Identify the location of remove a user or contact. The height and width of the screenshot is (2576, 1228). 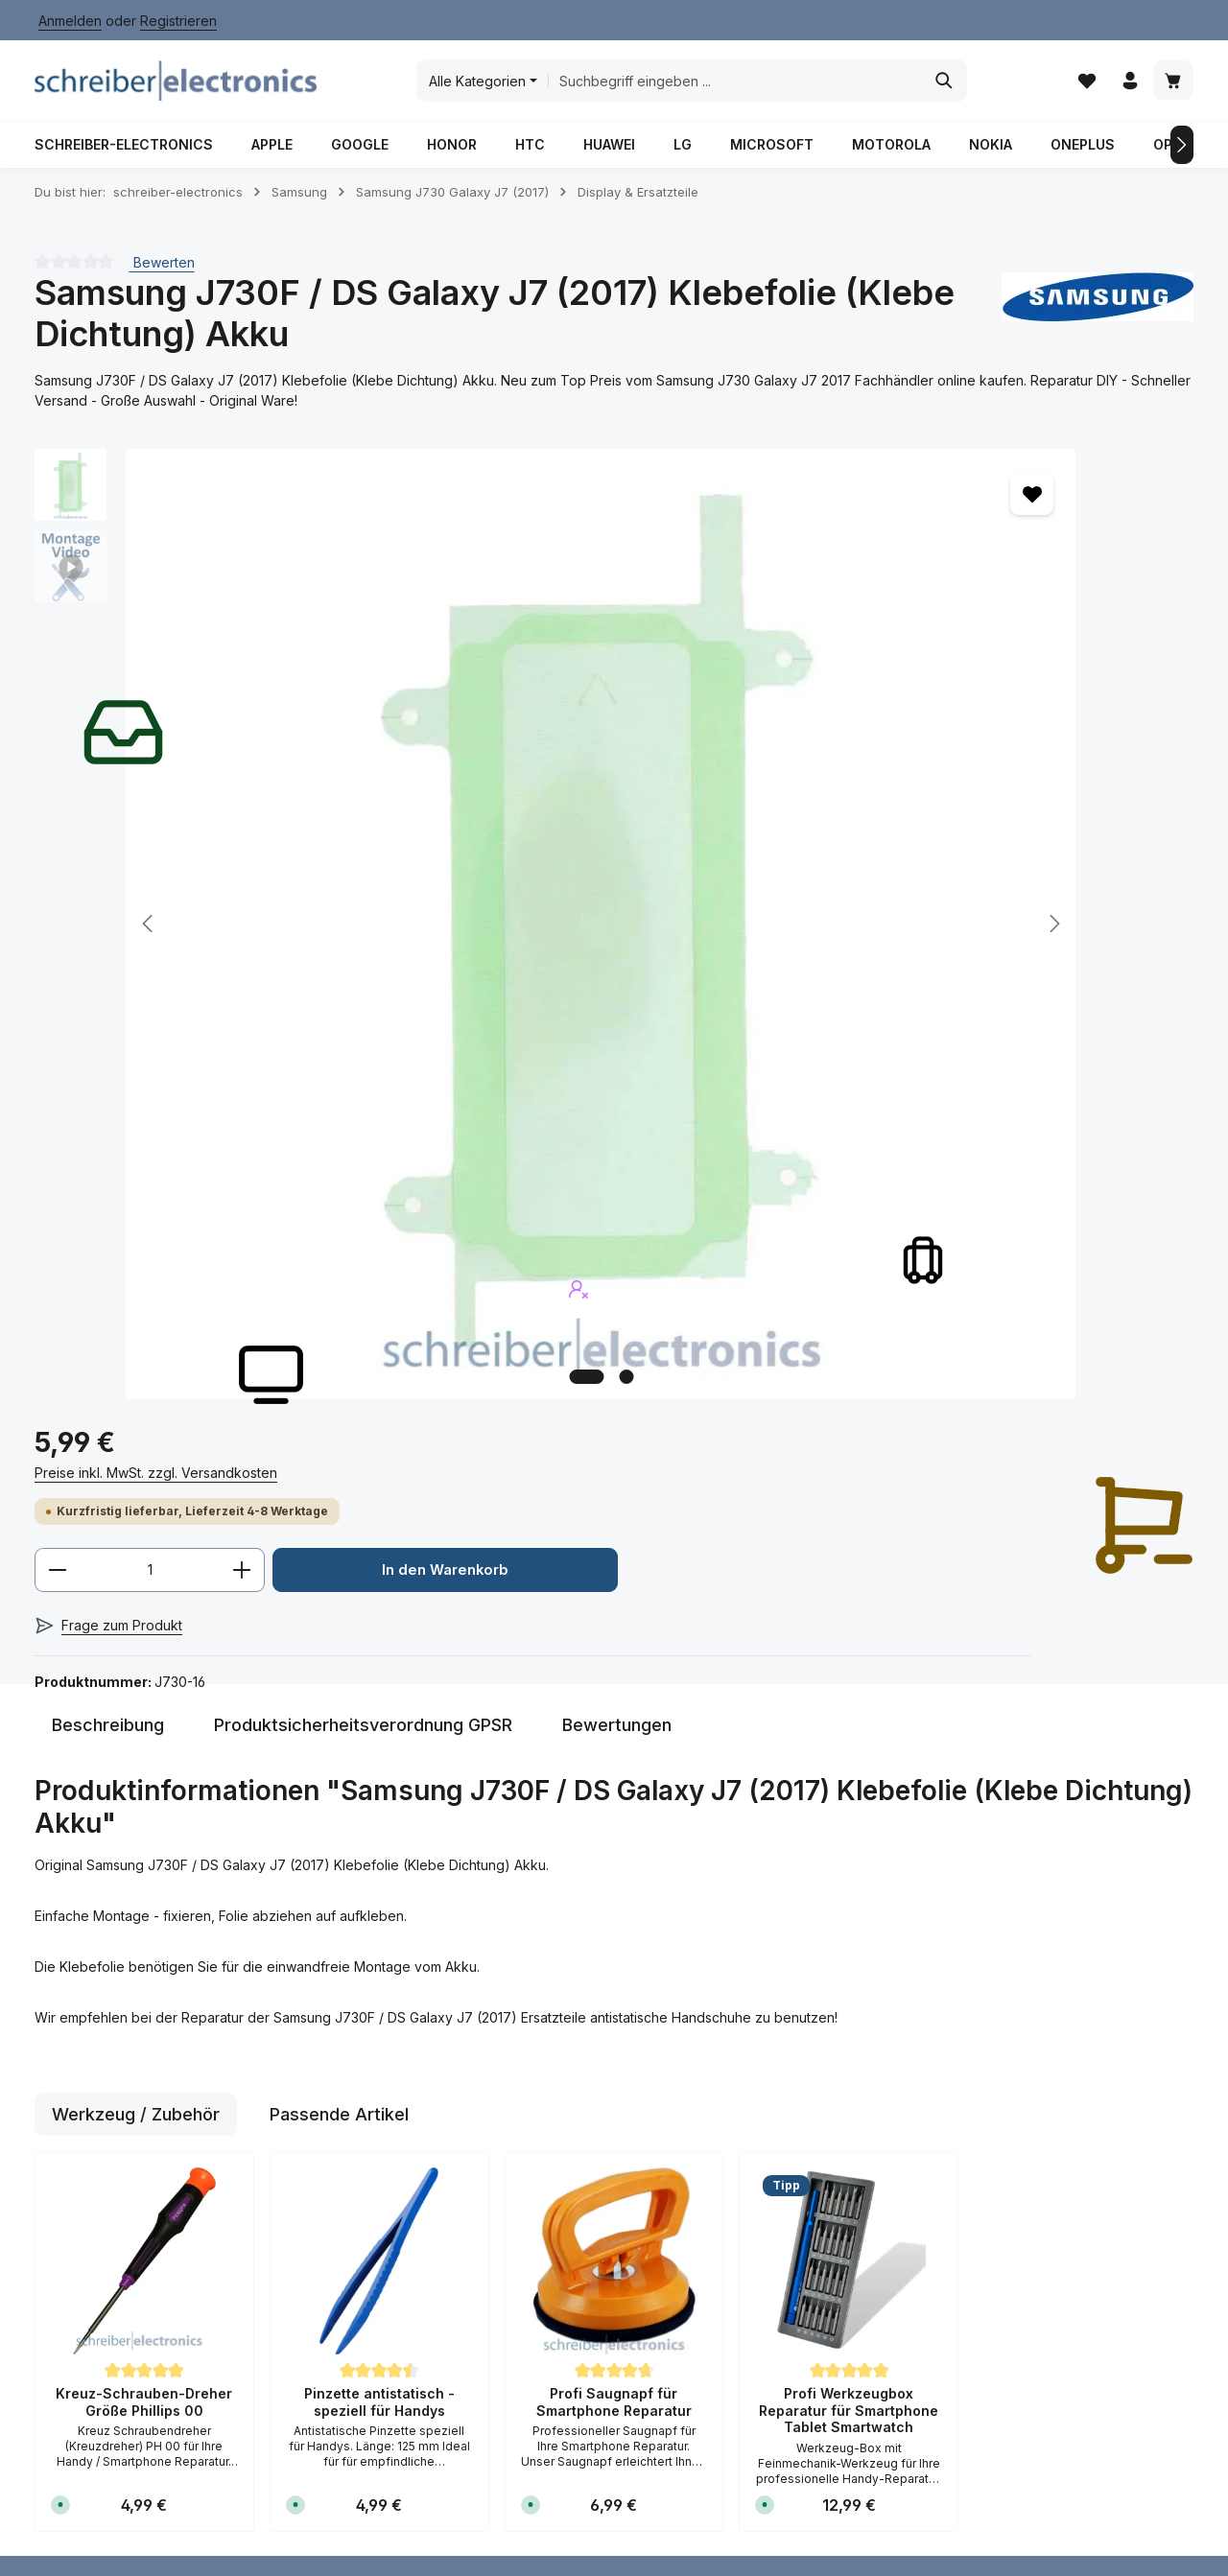
(579, 1289).